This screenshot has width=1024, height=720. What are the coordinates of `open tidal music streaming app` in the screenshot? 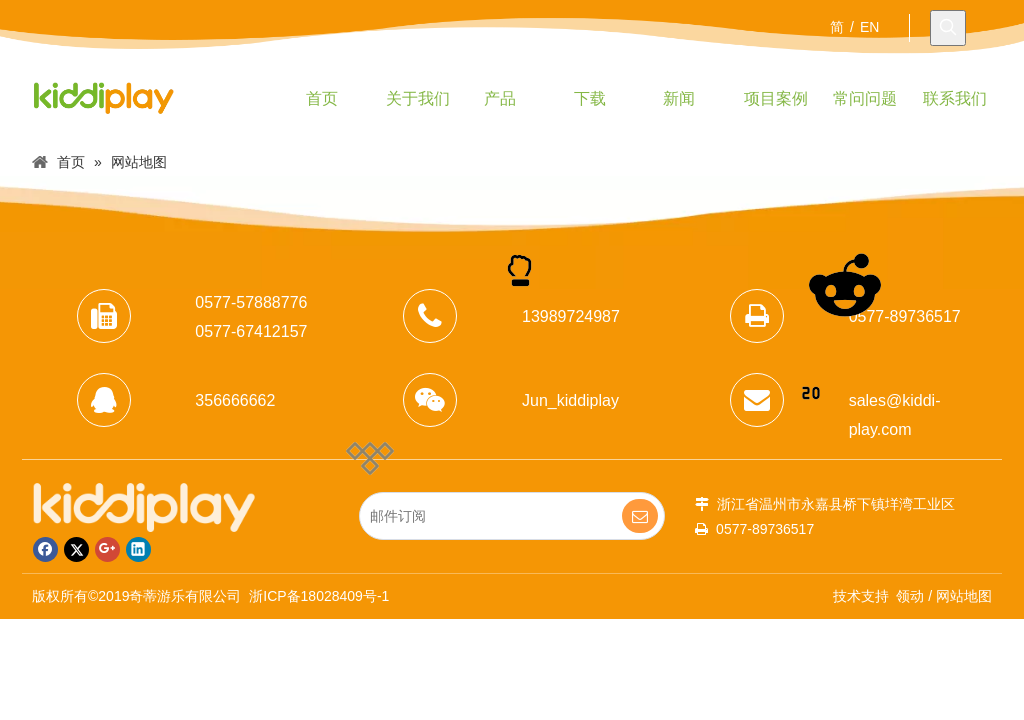 It's located at (370, 457).